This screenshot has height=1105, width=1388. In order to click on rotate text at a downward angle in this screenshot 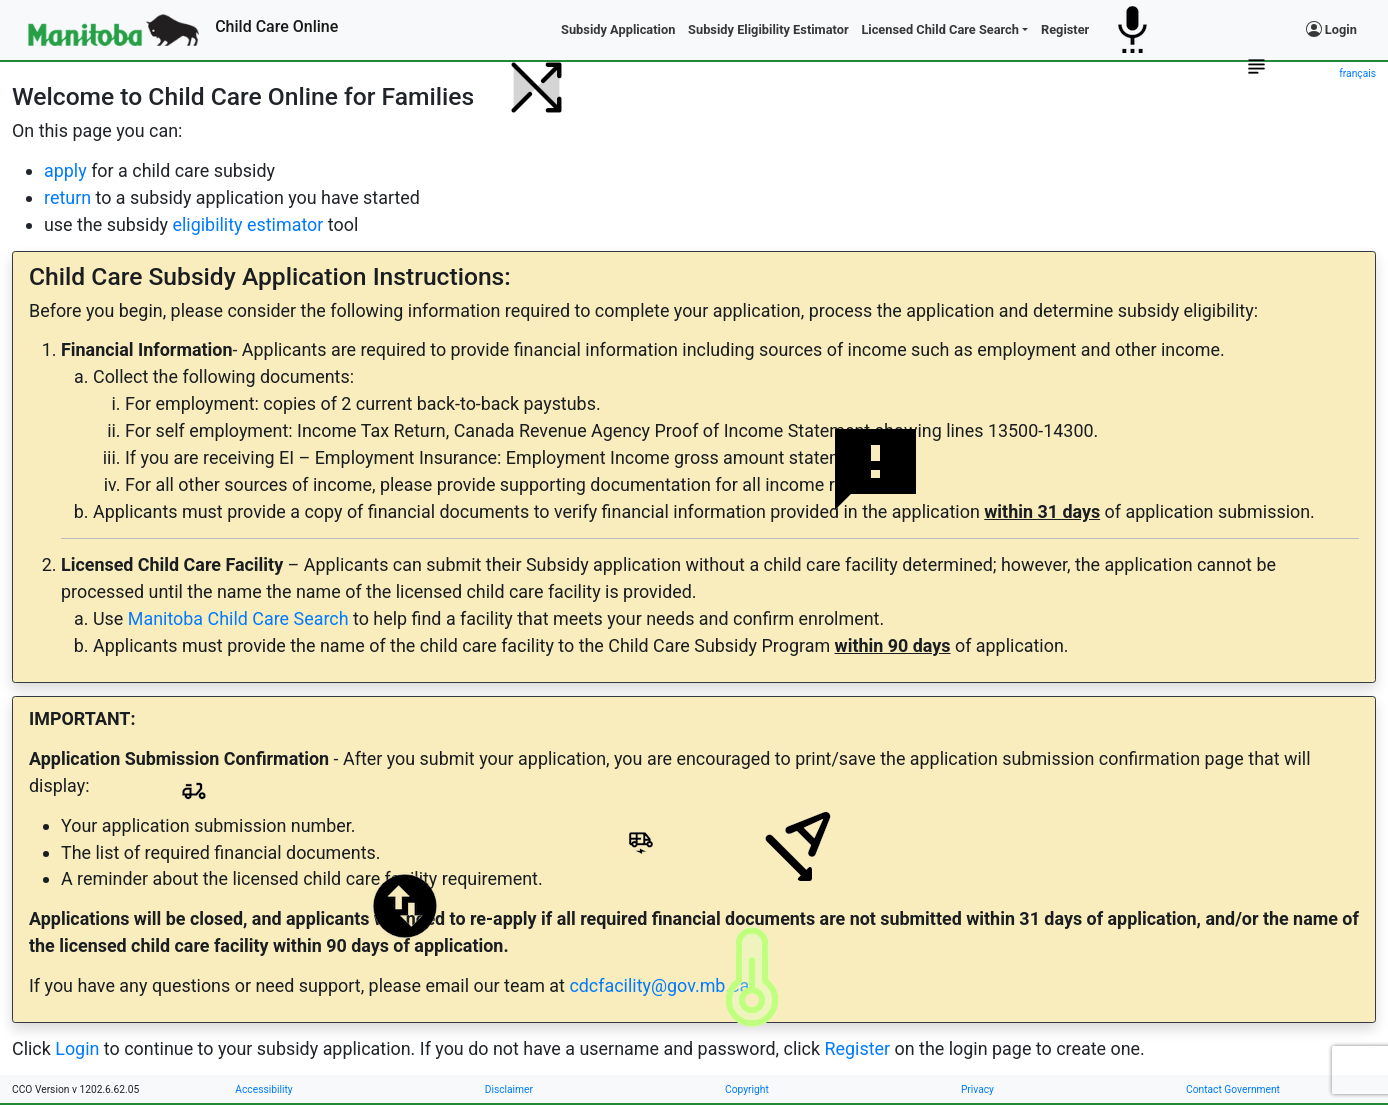, I will do `click(800, 845)`.